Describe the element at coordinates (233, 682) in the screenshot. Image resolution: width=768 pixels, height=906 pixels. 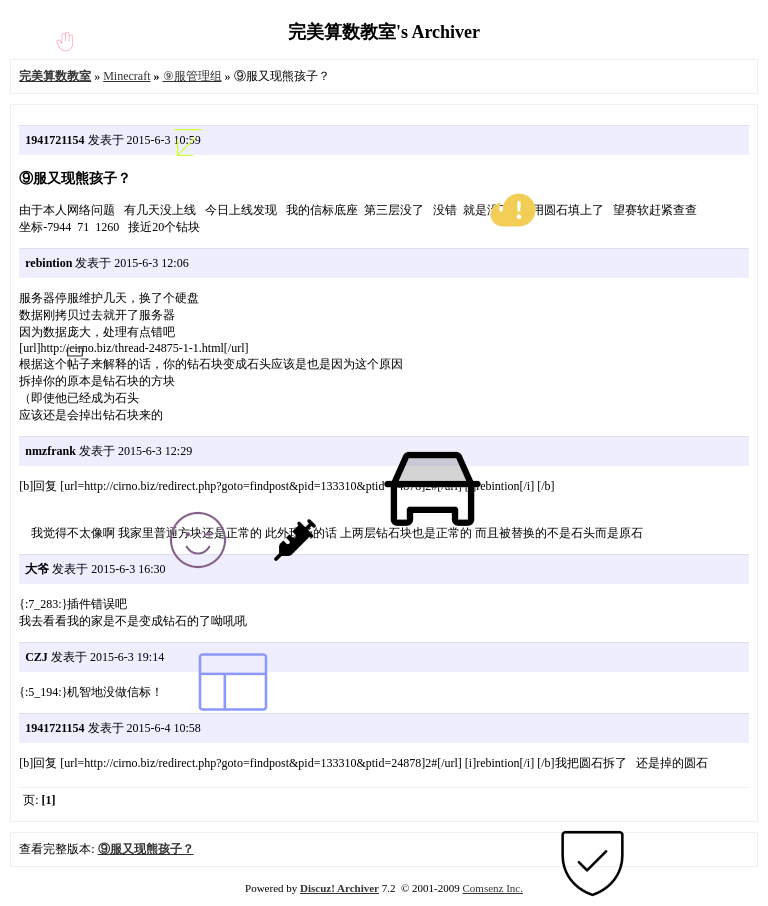
I see `change page layout options` at that location.